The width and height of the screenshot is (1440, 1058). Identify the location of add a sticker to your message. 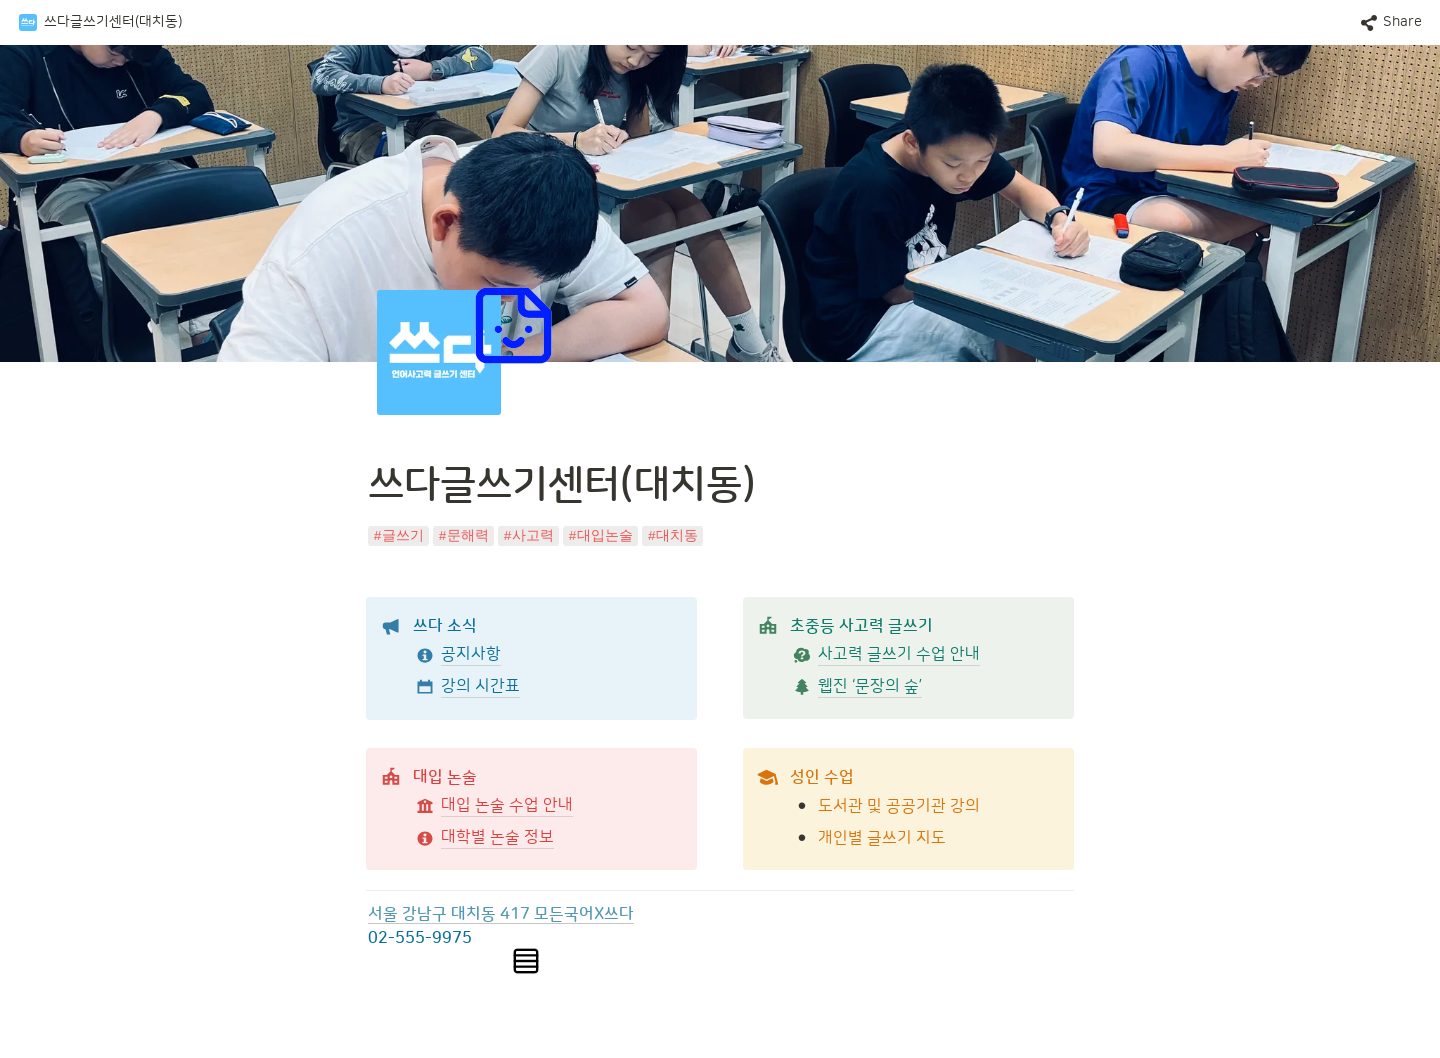
(513, 325).